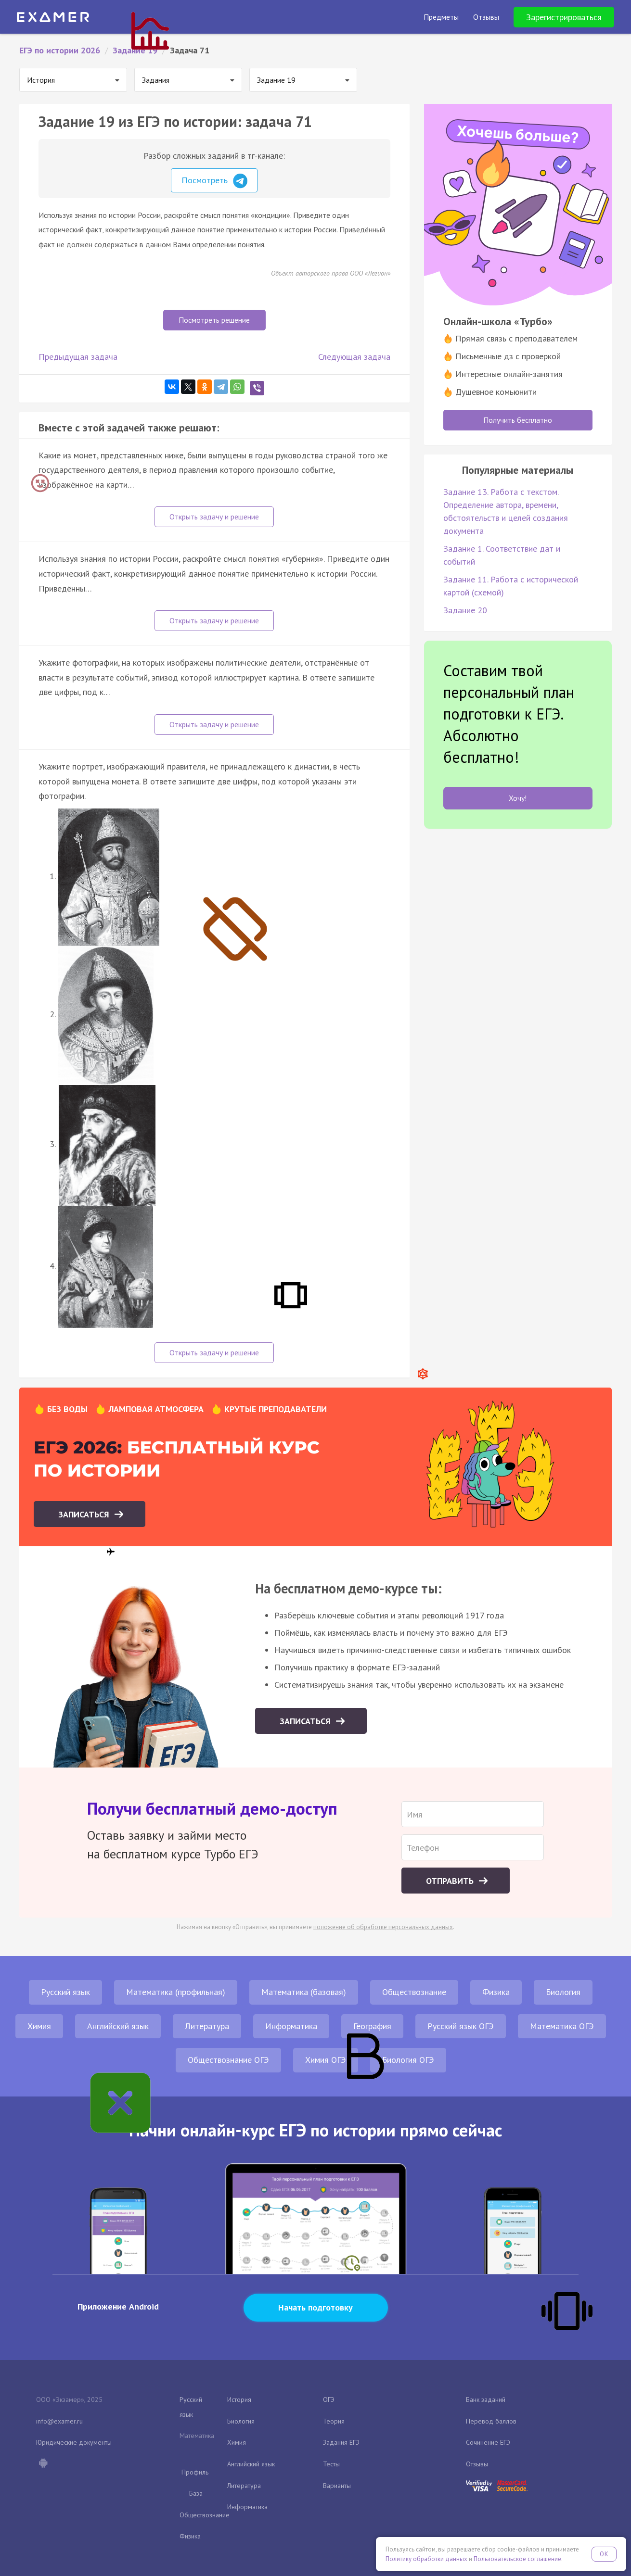  What do you see at coordinates (567, 2311) in the screenshot?
I see `enable vibration mode for notifications` at bounding box center [567, 2311].